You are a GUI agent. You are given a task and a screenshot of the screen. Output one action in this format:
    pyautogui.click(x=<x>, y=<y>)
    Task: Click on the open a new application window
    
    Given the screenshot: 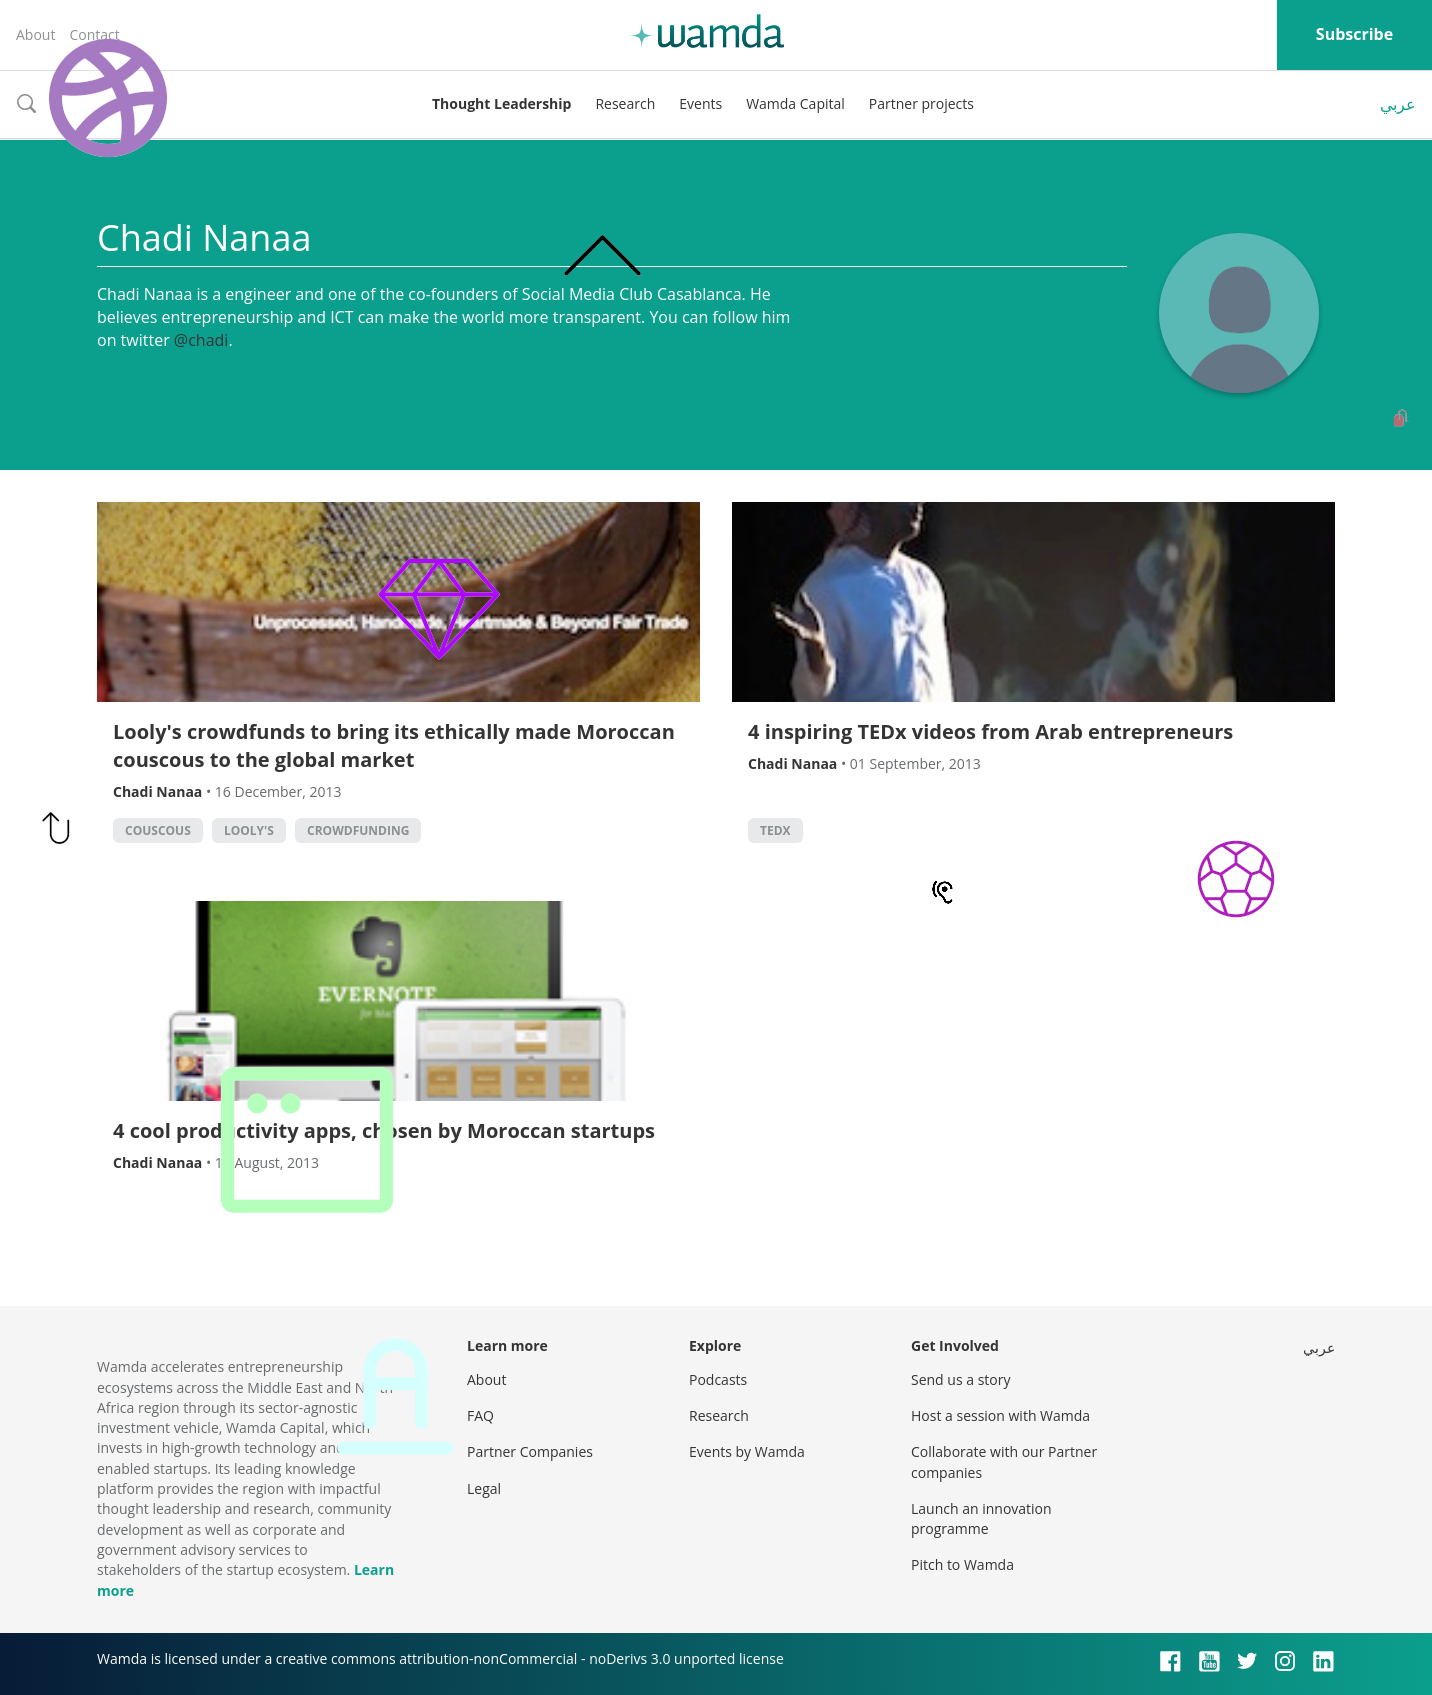 What is the action you would take?
    pyautogui.click(x=307, y=1140)
    